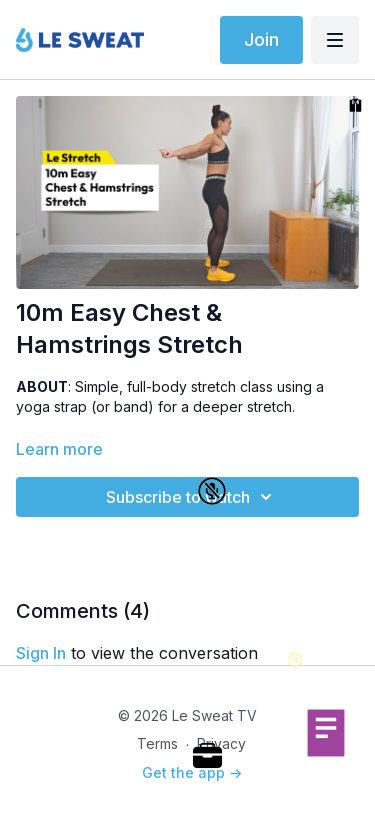 This screenshot has height=815, width=375. What do you see at coordinates (295, 660) in the screenshot?
I see `step 4 in a multi-step process` at bounding box center [295, 660].